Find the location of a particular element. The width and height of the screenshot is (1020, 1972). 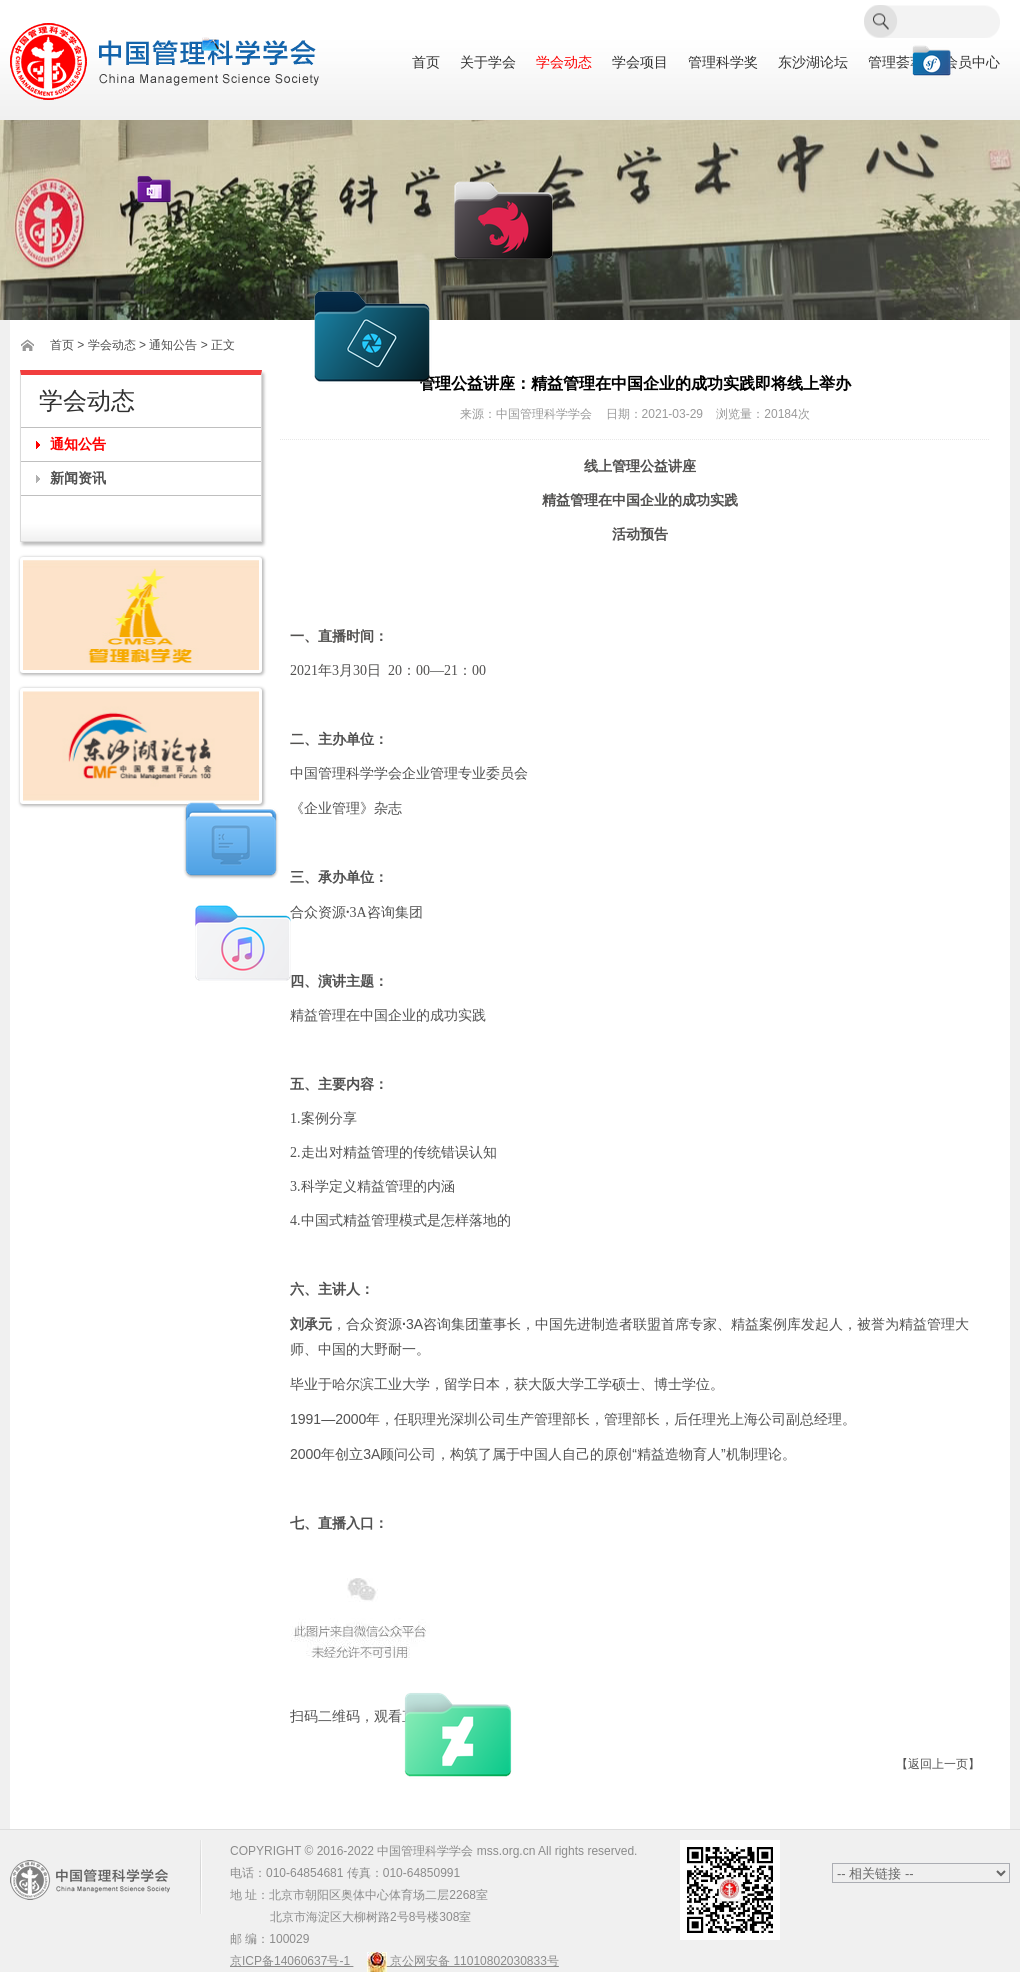

open xcode projects folder is located at coordinates (210, 44).